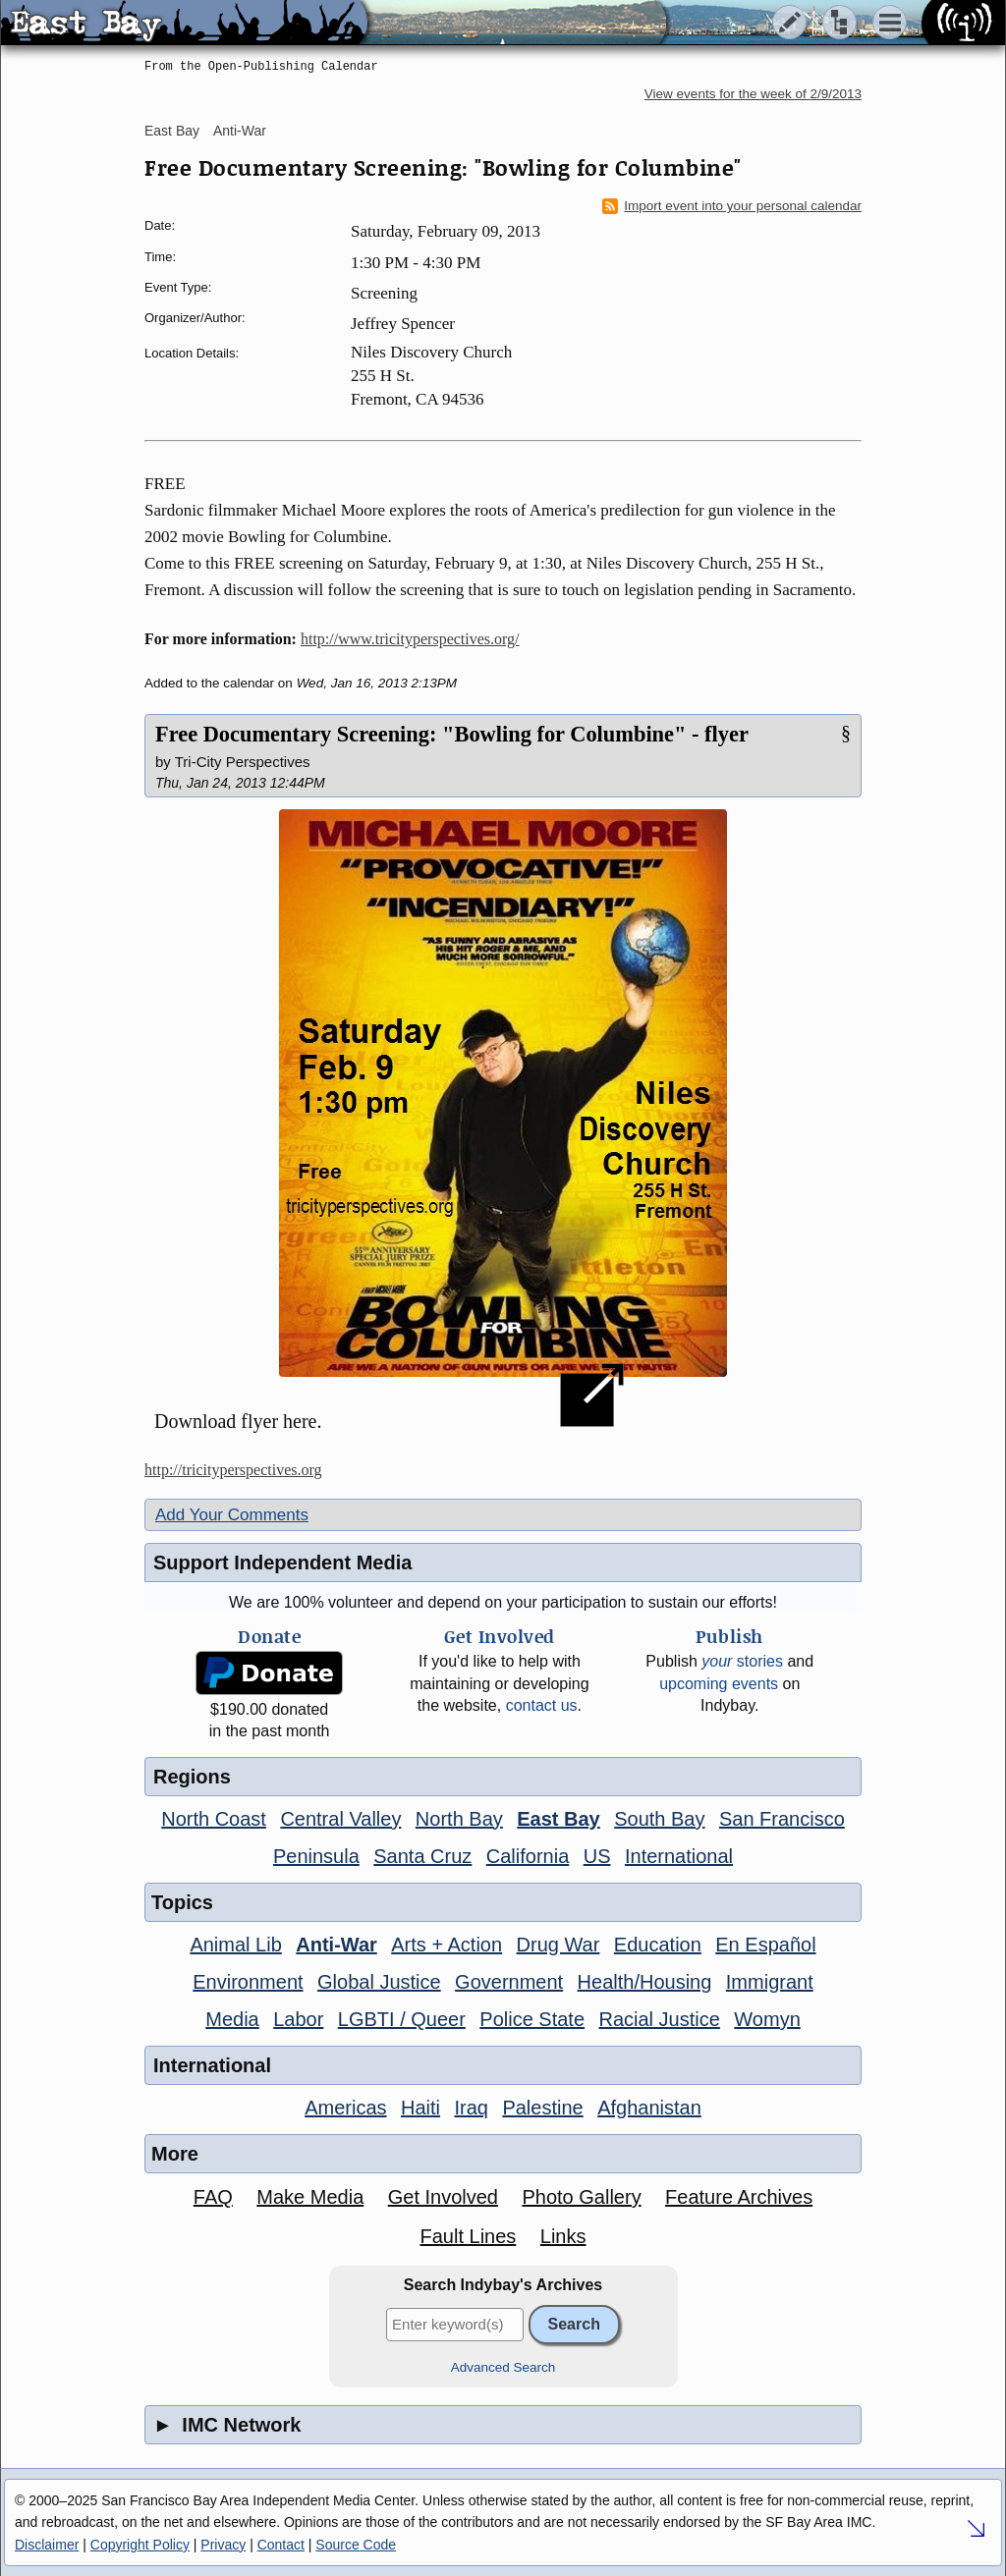 The width and height of the screenshot is (1006, 2576). What do you see at coordinates (976, 2528) in the screenshot?
I see `navigate to the next item diagonally` at bounding box center [976, 2528].